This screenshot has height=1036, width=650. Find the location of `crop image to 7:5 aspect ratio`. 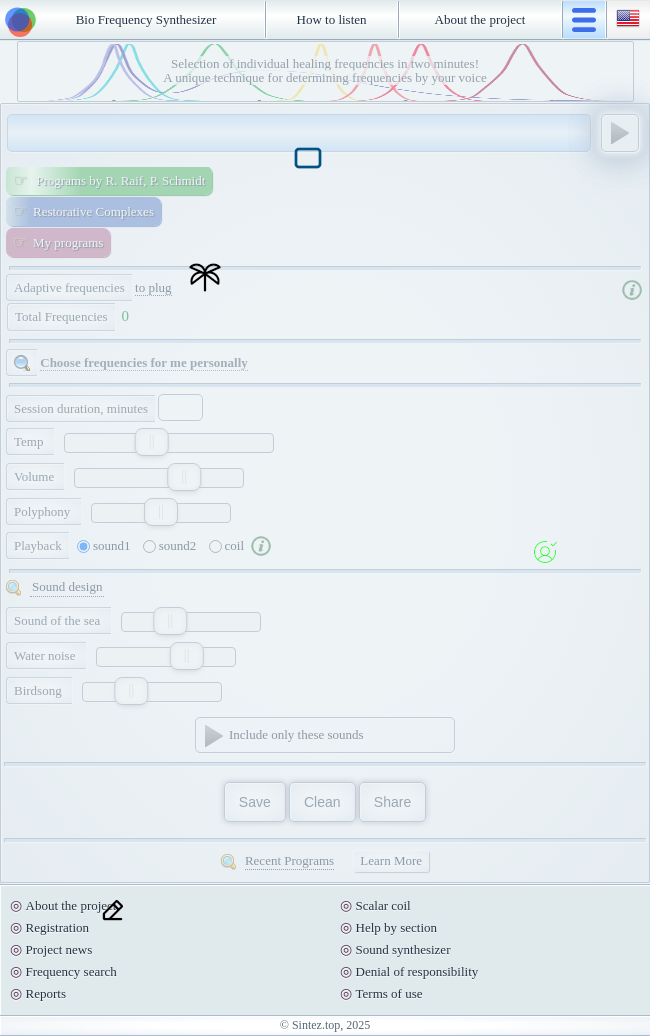

crop image to 7:5 aspect ratio is located at coordinates (308, 158).